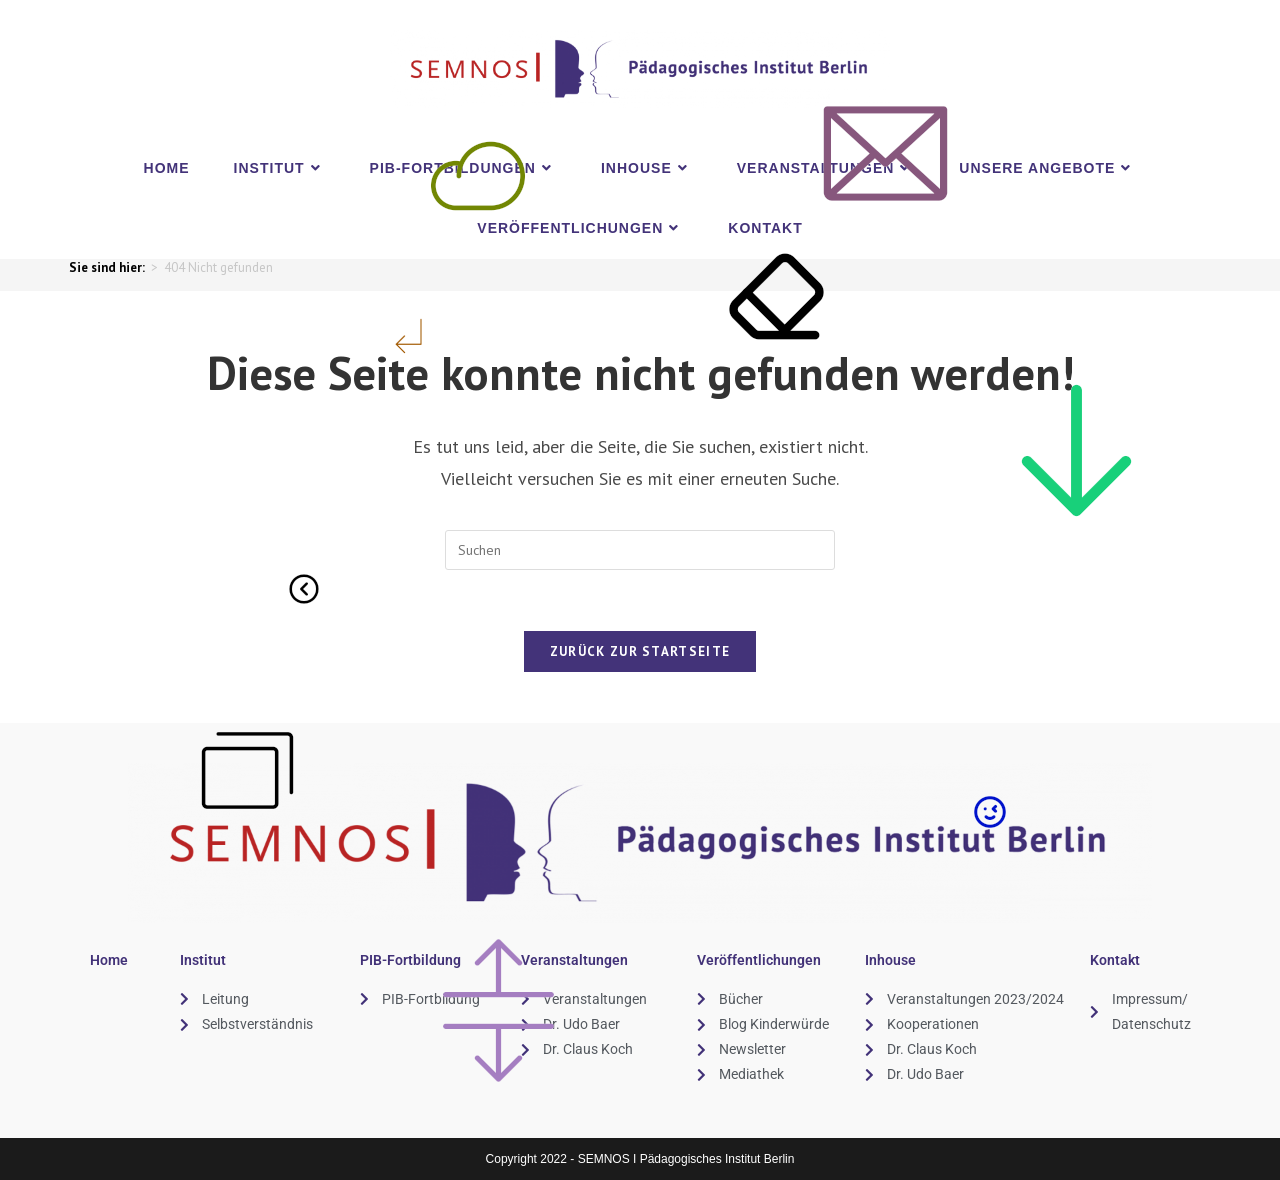 The width and height of the screenshot is (1280, 1180). What do you see at coordinates (776, 296) in the screenshot?
I see `erase or clear content` at bounding box center [776, 296].